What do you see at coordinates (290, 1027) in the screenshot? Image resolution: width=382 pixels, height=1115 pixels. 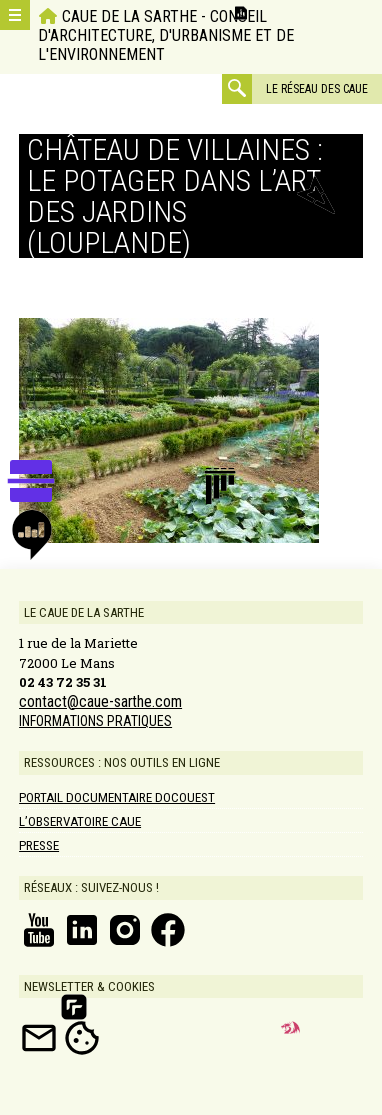 I see `redragon brand logo` at bounding box center [290, 1027].